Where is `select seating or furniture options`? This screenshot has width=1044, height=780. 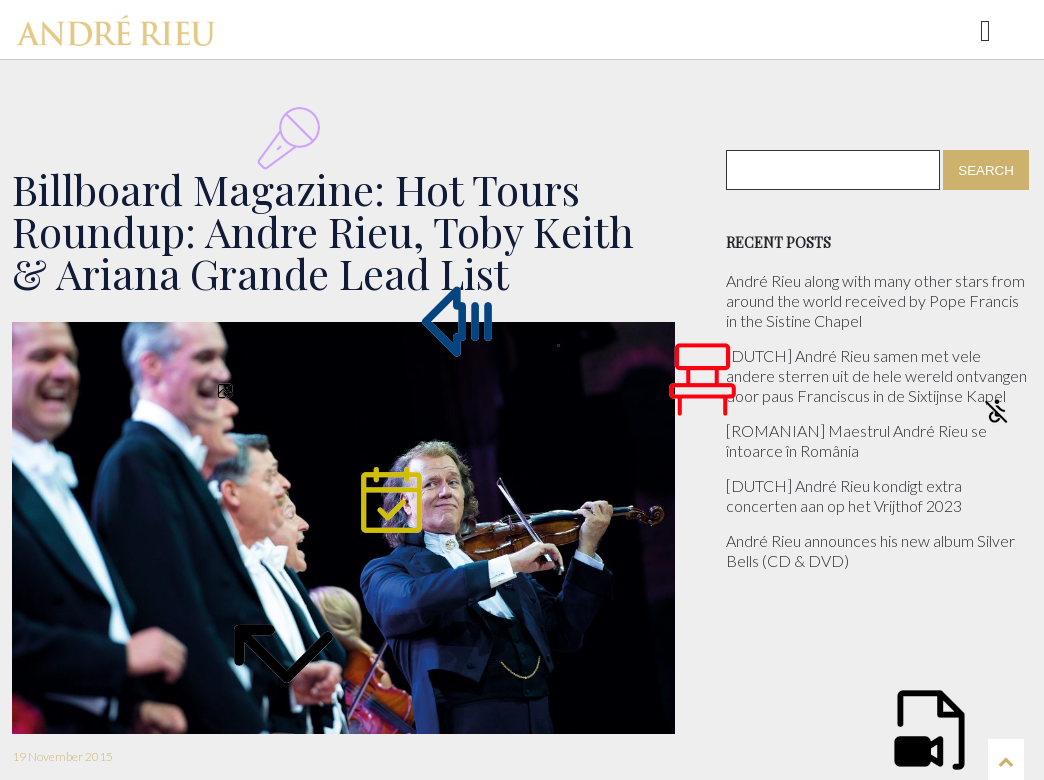
select seating or furniture options is located at coordinates (702, 379).